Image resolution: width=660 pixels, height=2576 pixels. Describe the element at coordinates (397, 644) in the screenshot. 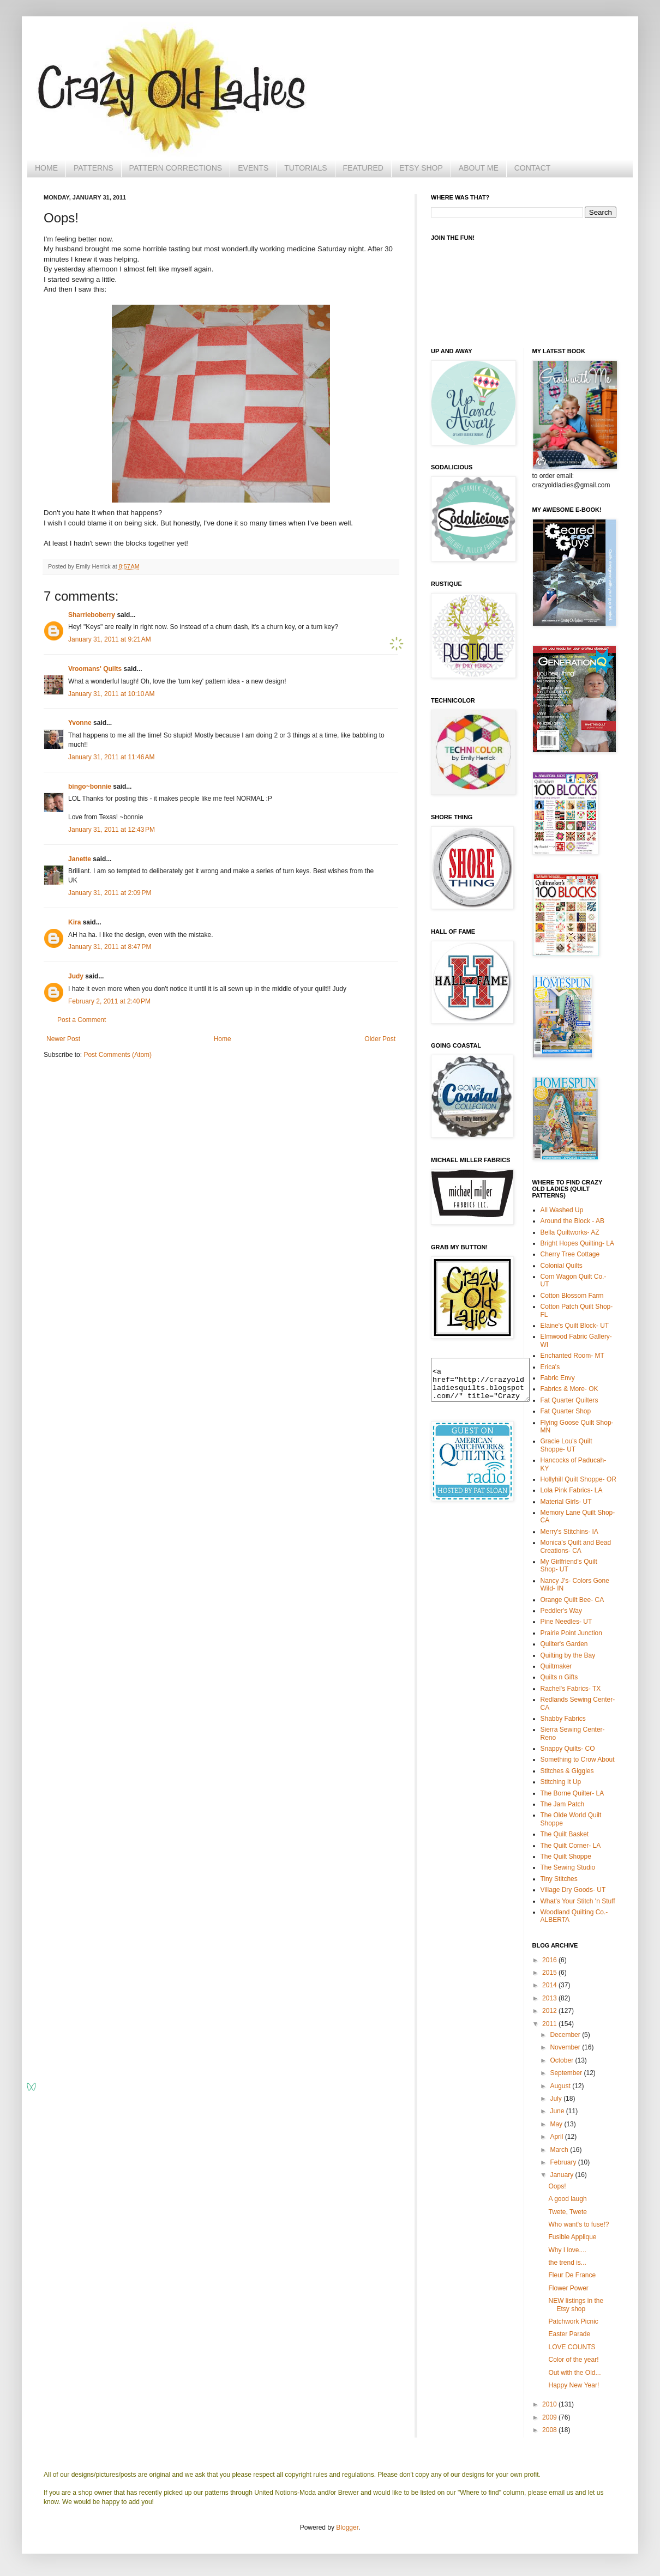

I see `loading content in progress` at that location.